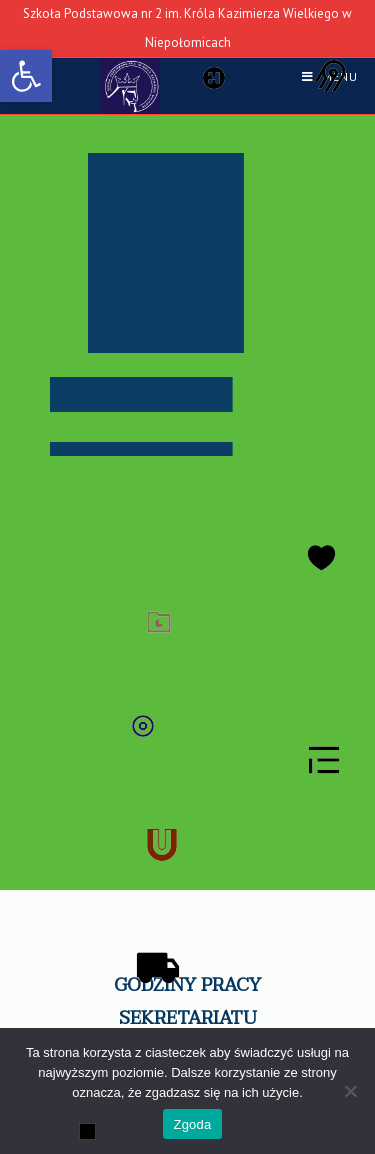 This screenshot has height=1154, width=375. What do you see at coordinates (143, 726) in the screenshot?
I see `view music album or disc` at bounding box center [143, 726].